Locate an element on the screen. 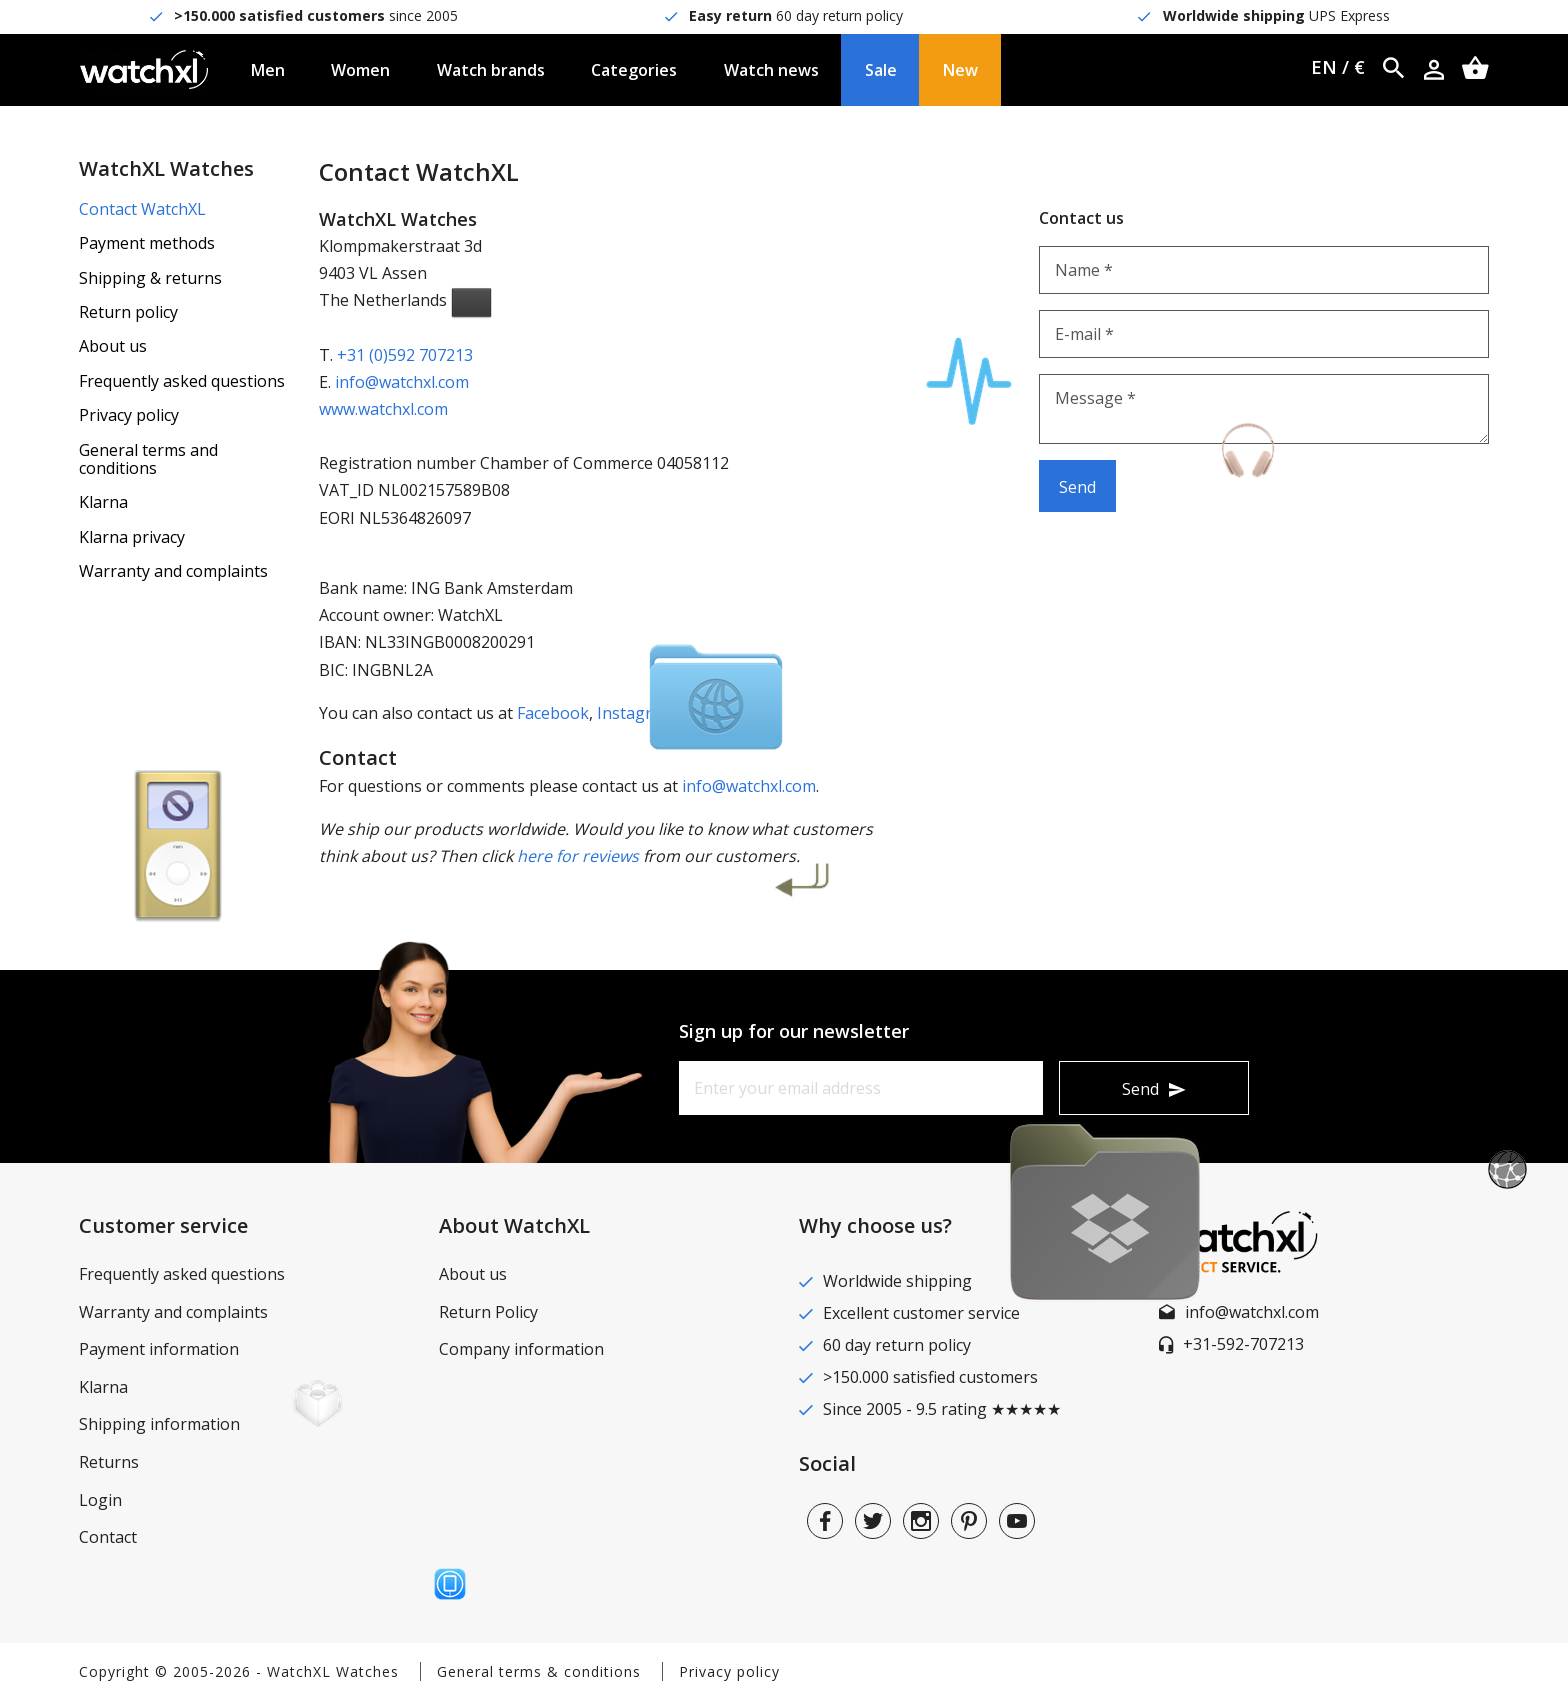 The width and height of the screenshot is (1568, 1700). access network locations in the sidebar is located at coordinates (1507, 1169).